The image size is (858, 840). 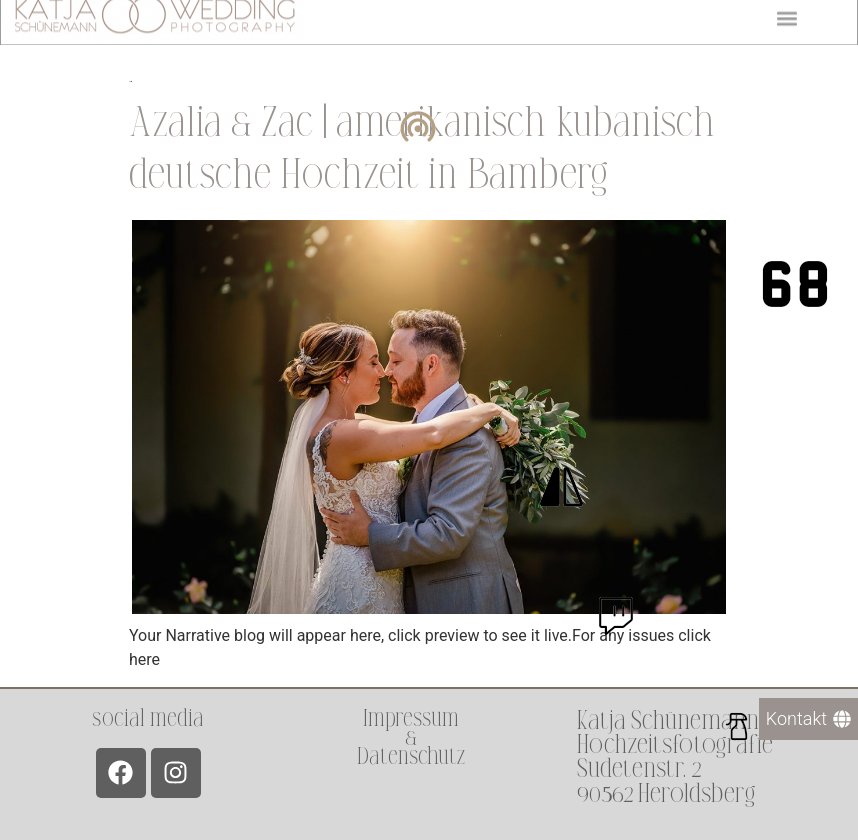 What do you see at coordinates (616, 614) in the screenshot?
I see `open the Twitch app` at bounding box center [616, 614].